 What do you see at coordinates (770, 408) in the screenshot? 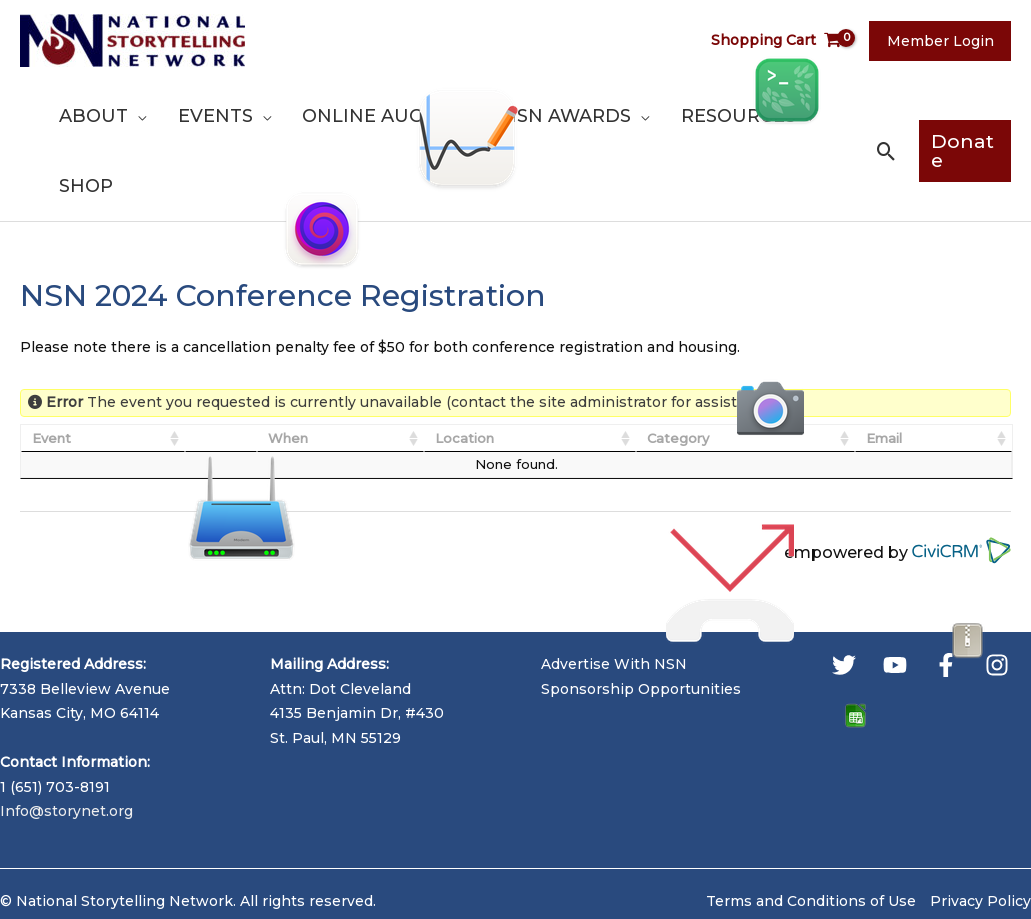
I see `open the camera app` at bounding box center [770, 408].